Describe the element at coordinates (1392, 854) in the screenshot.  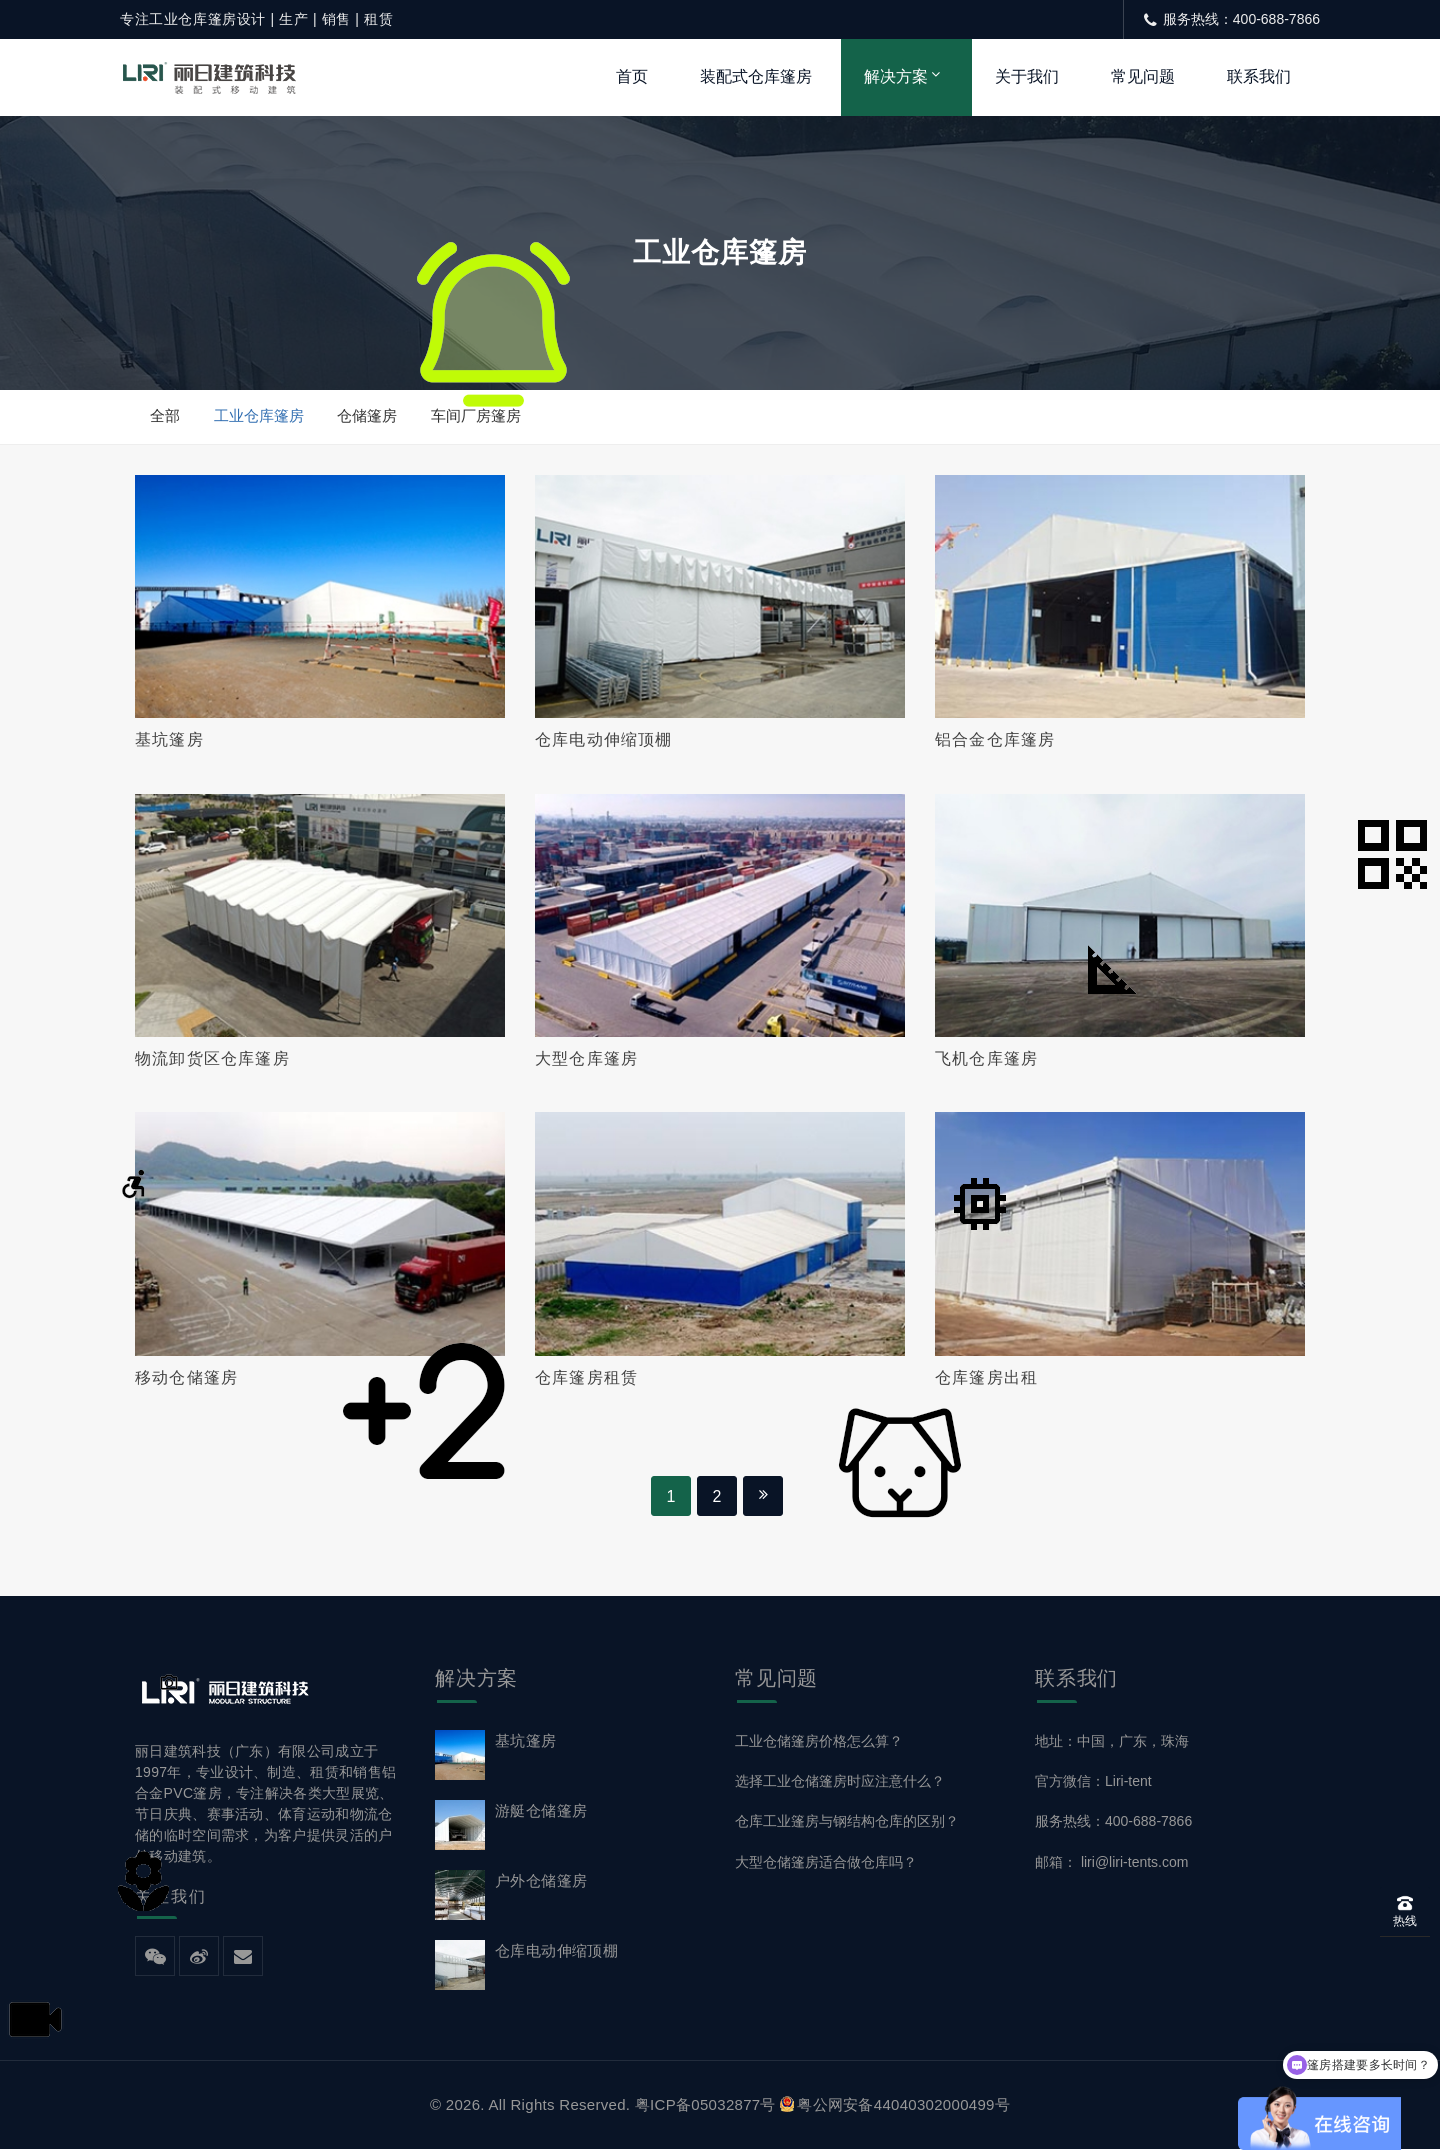
I see `scan or generate a QR code` at that location.